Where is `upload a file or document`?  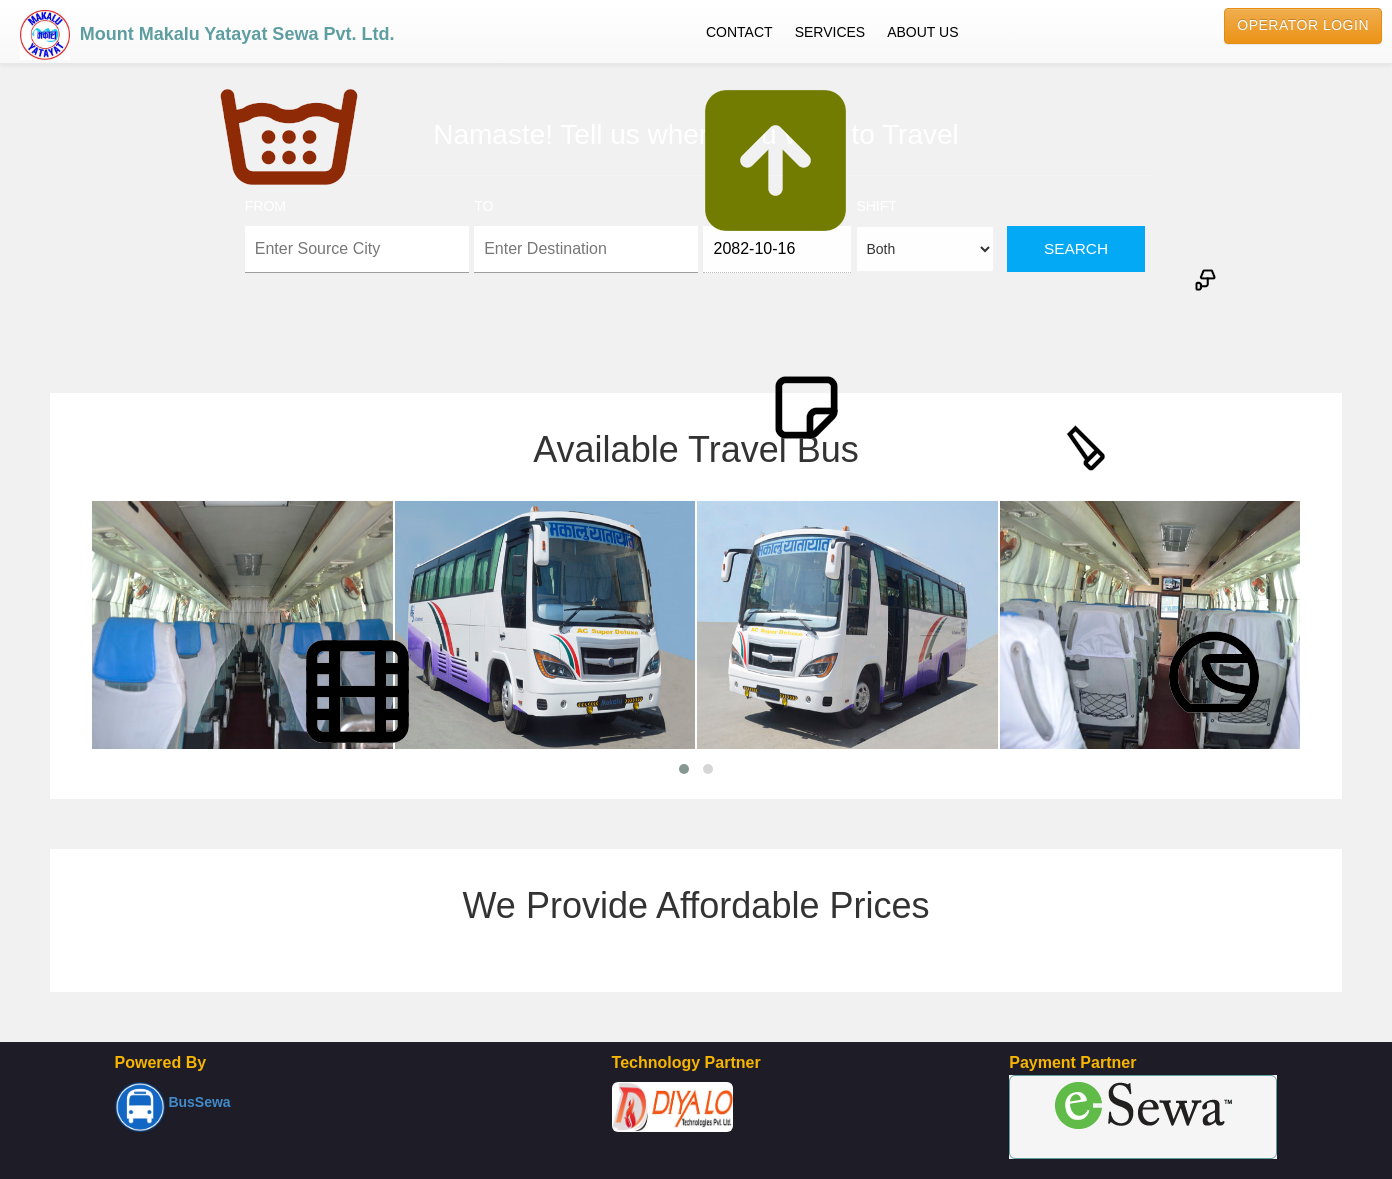 upload a file or document is located at coordinates (775, 160).